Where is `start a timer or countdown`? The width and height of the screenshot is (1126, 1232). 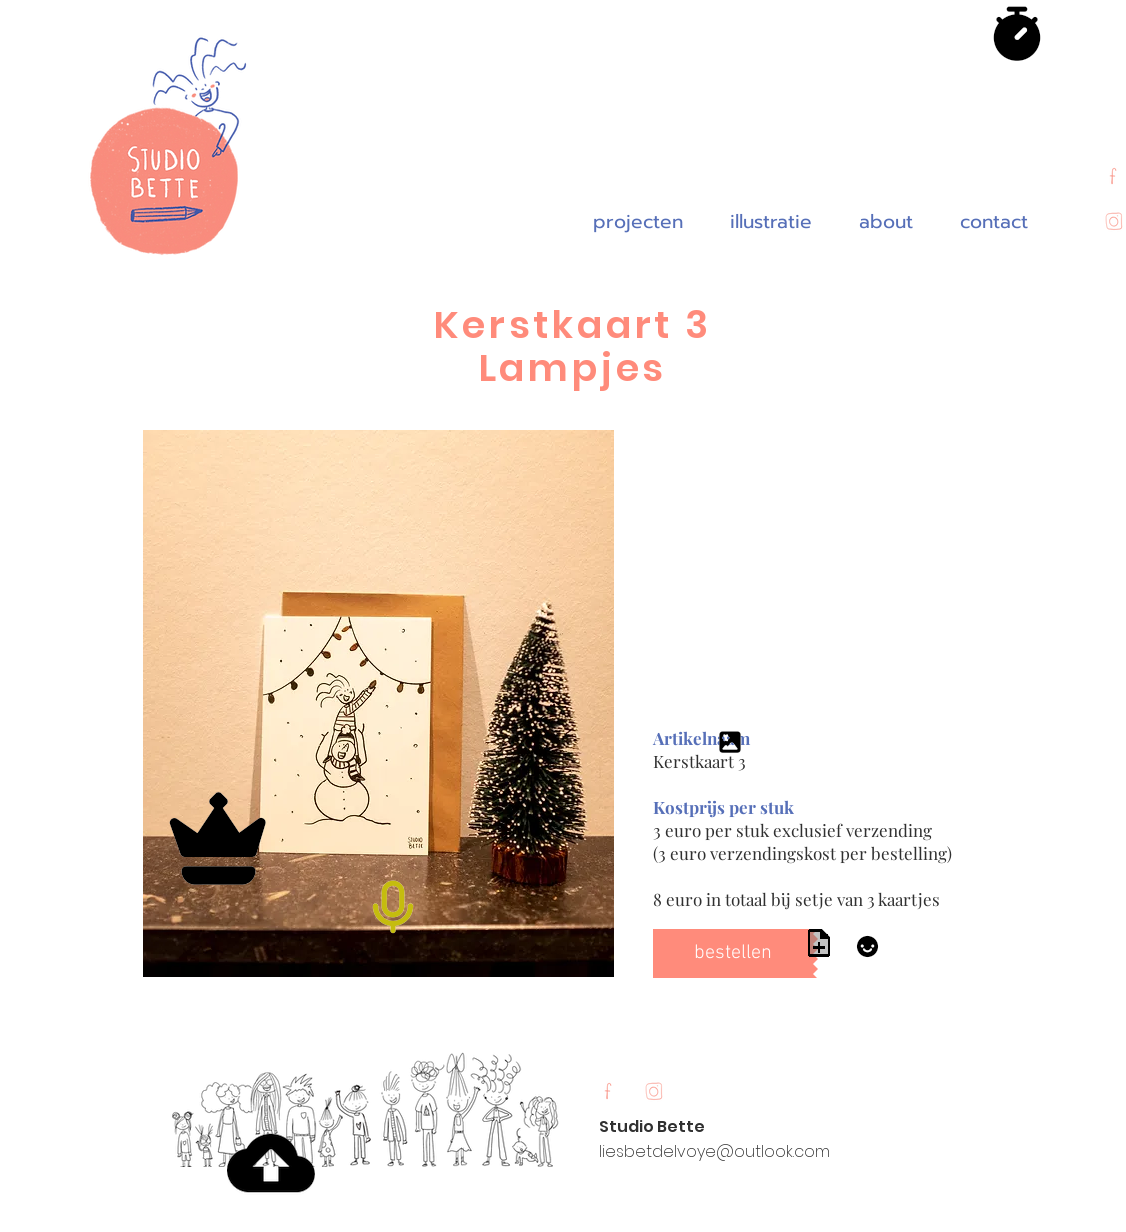
start a timer or countdown is located at coordinates (1017, 35).